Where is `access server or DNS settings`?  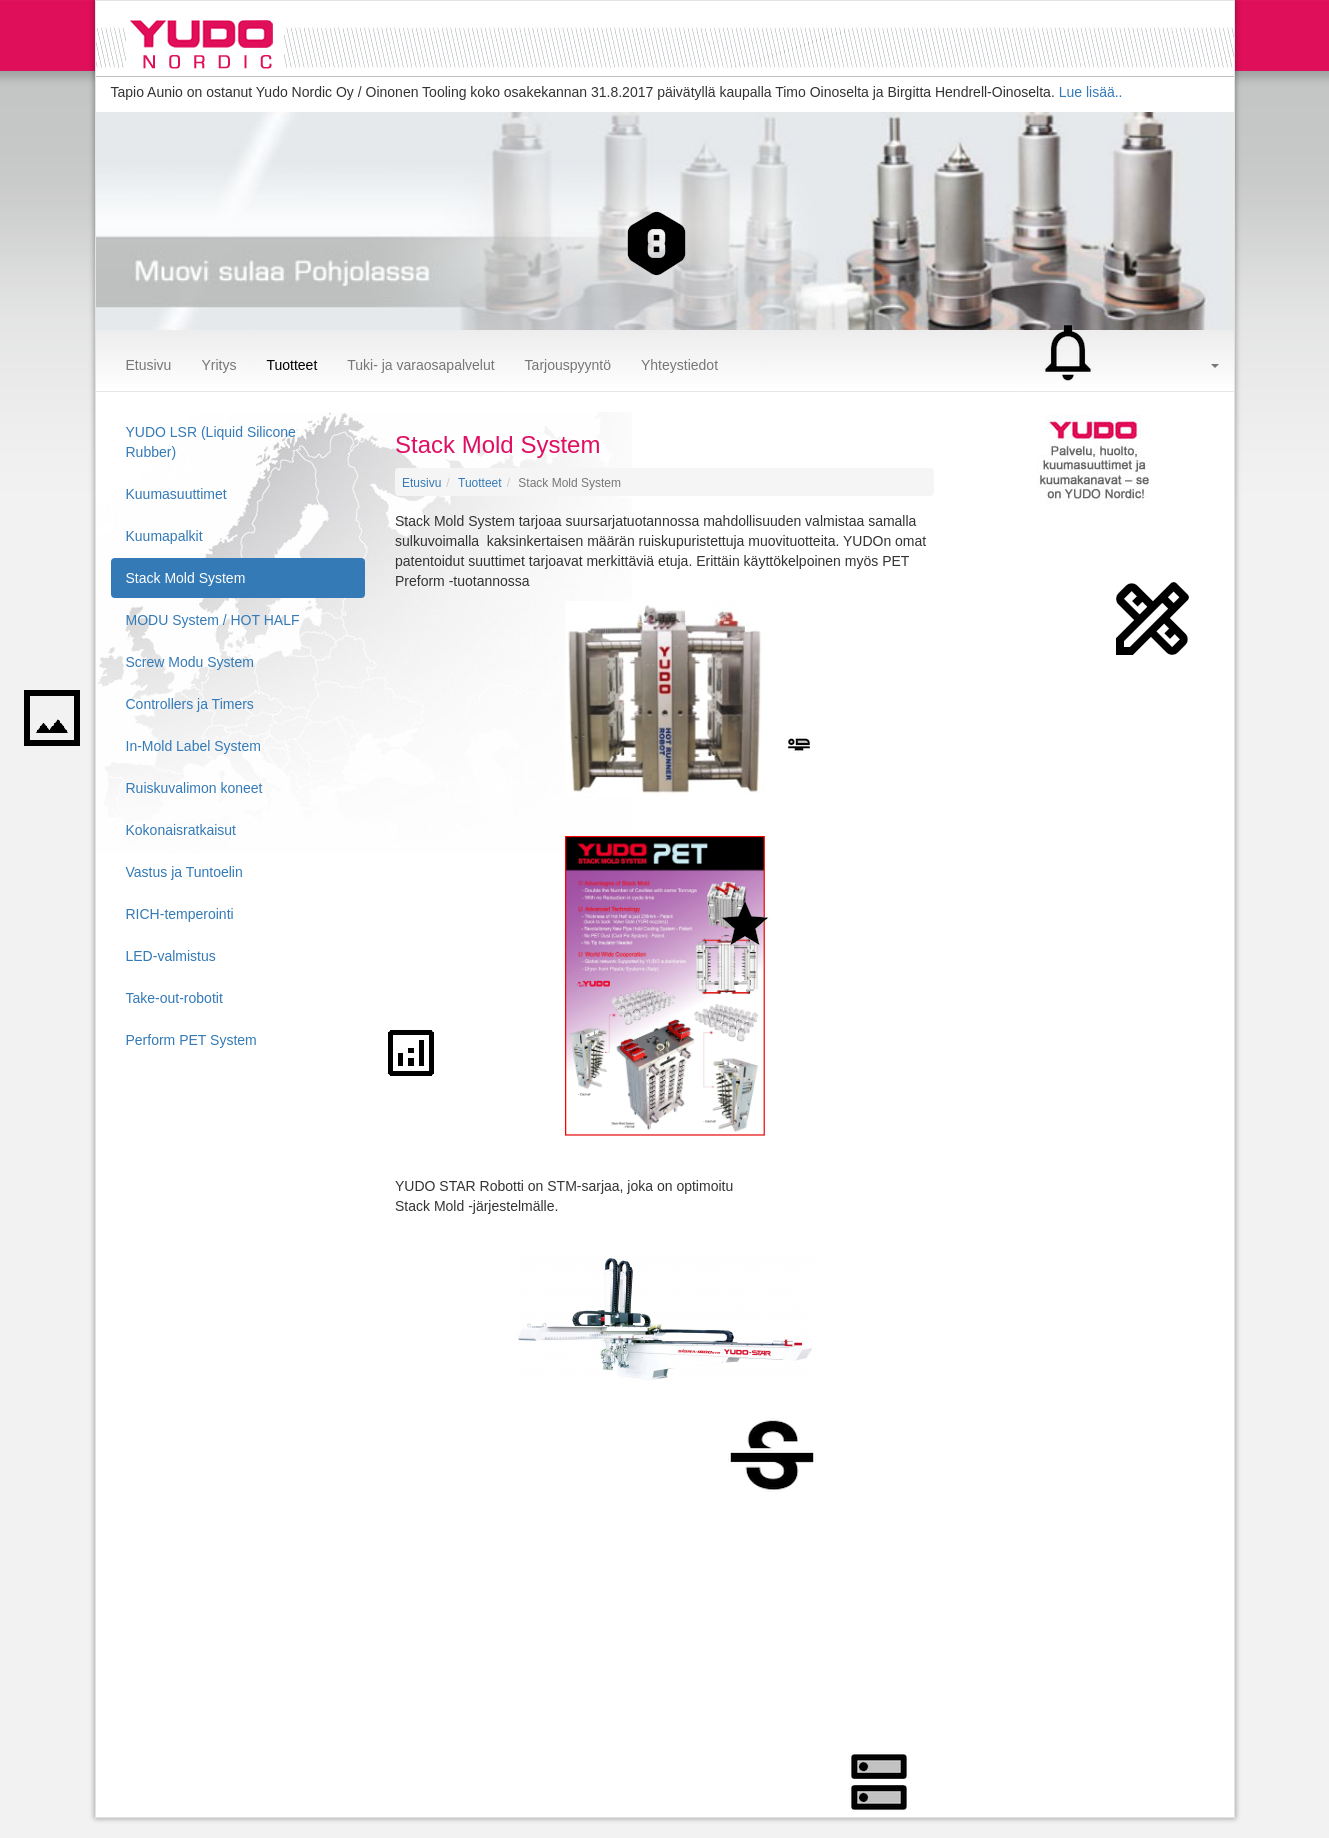 access server or DNS settings is located at coordinates (879, 1782).